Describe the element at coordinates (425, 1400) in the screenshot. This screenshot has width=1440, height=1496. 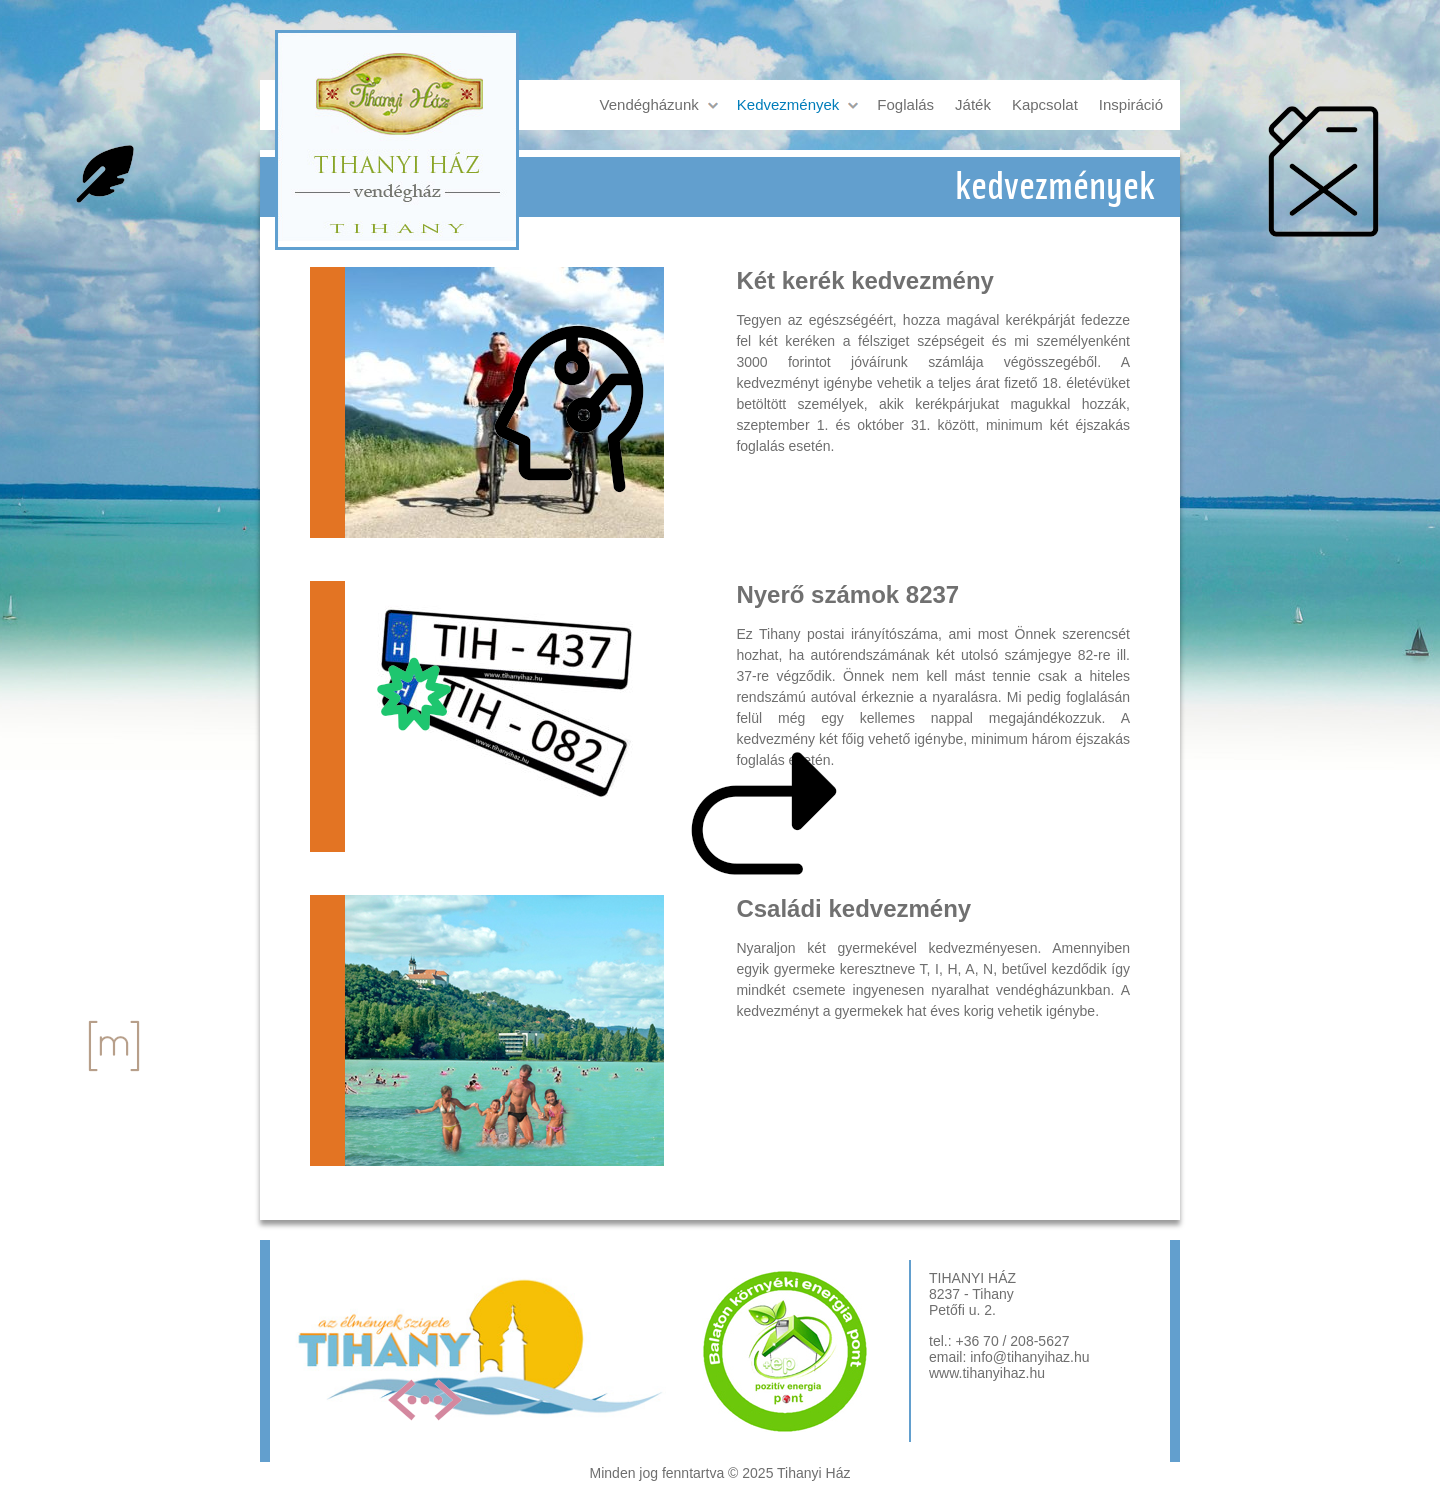
I see `indicates code is currently processing or compiling` at that location.